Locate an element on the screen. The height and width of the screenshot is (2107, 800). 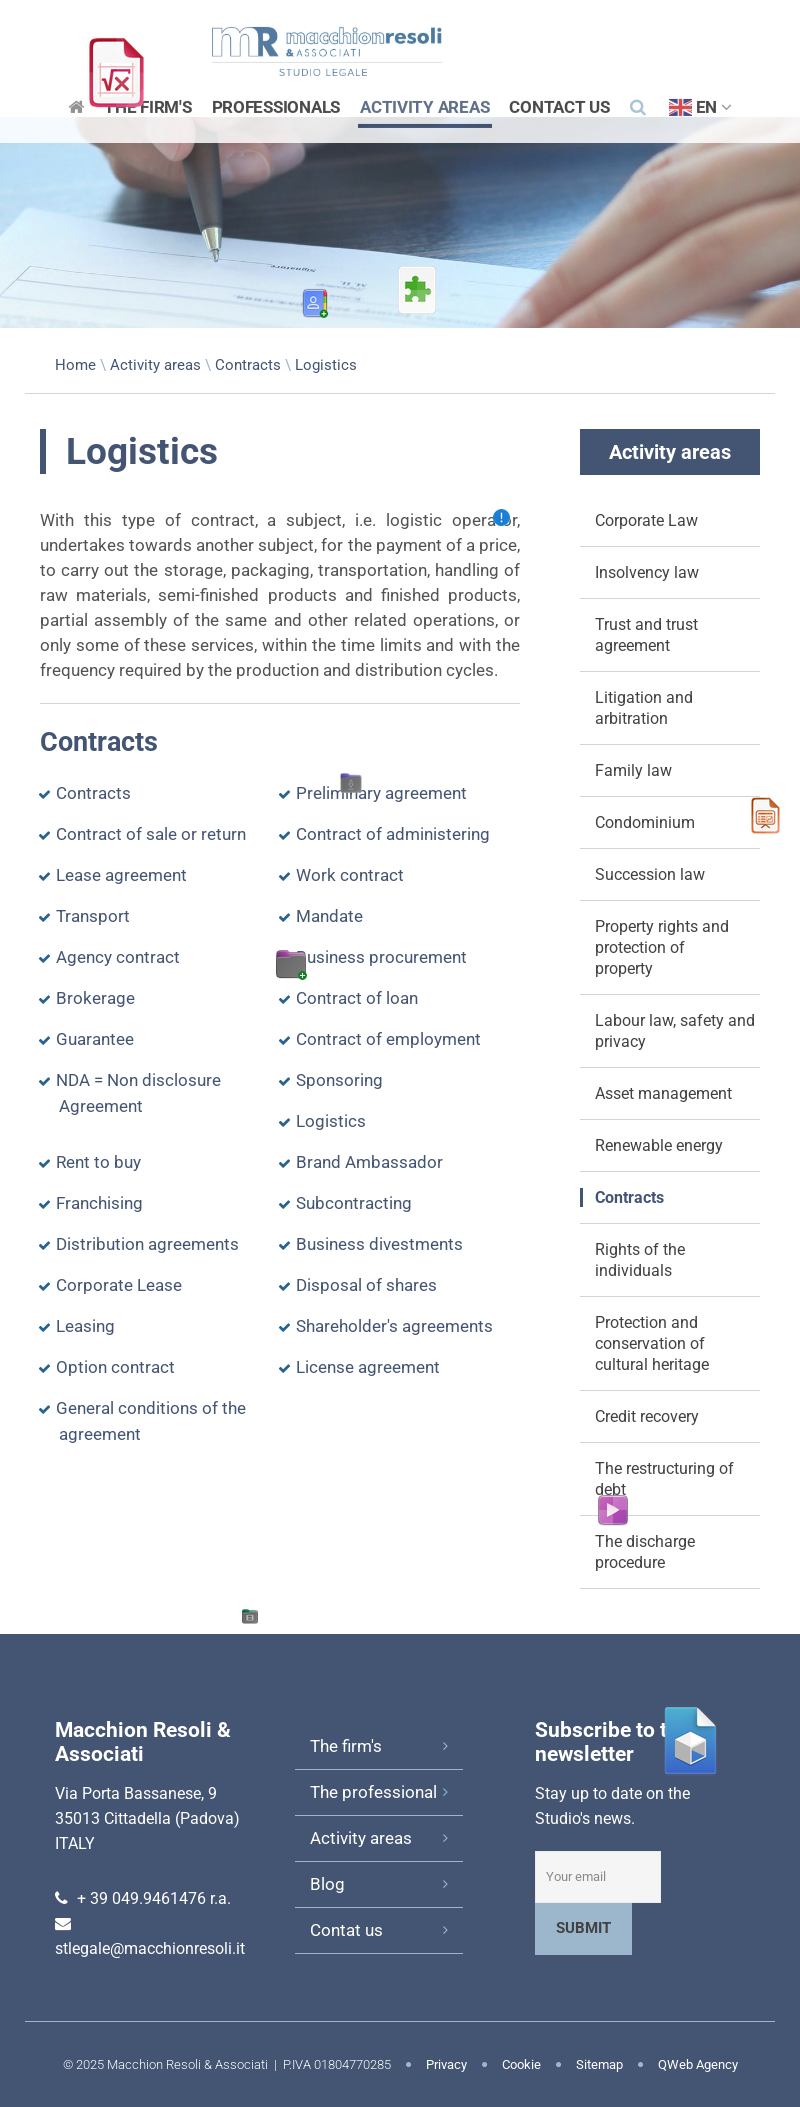
open your videos folder is located at coordinates (250, 1616).